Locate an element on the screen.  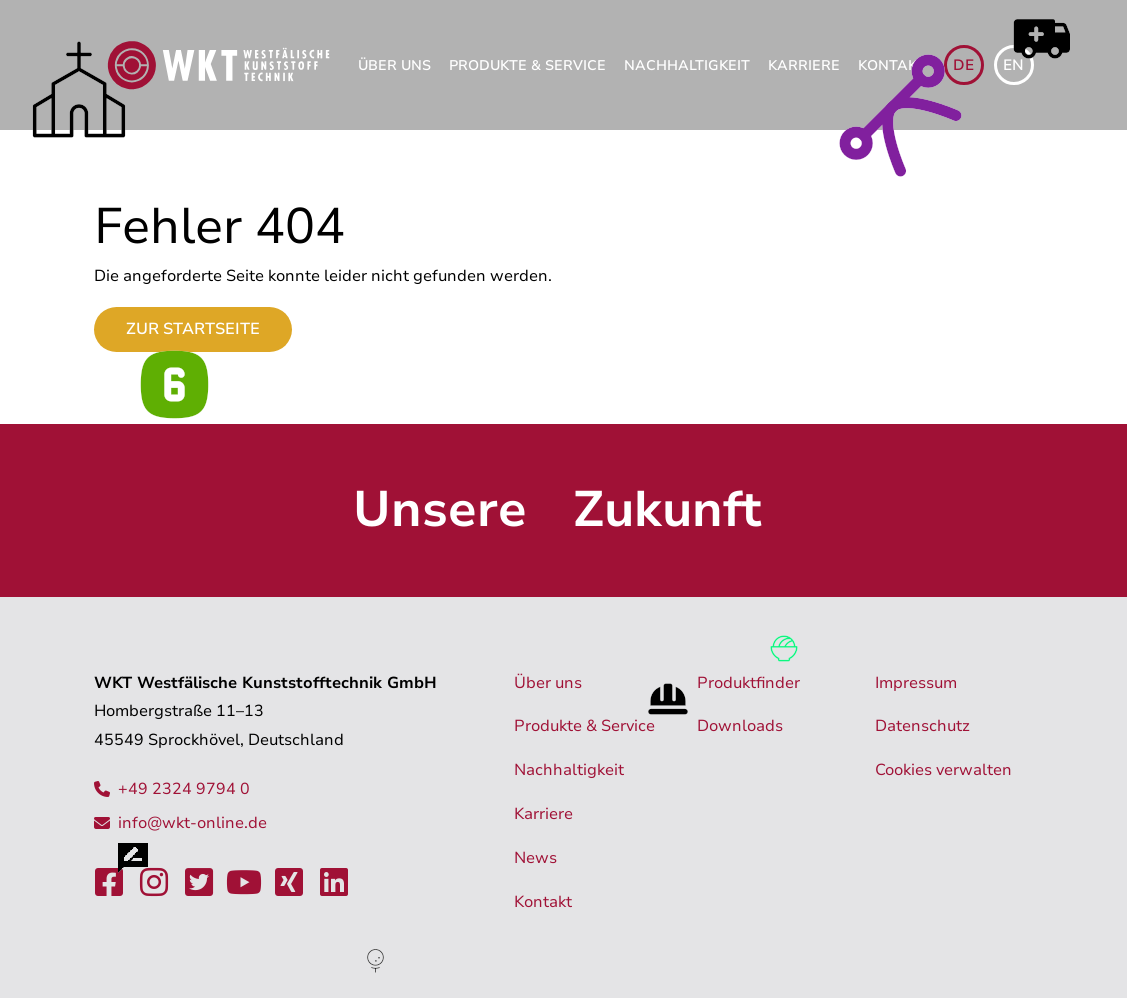
request emergency medical services is located at coordinates (1040, 36).